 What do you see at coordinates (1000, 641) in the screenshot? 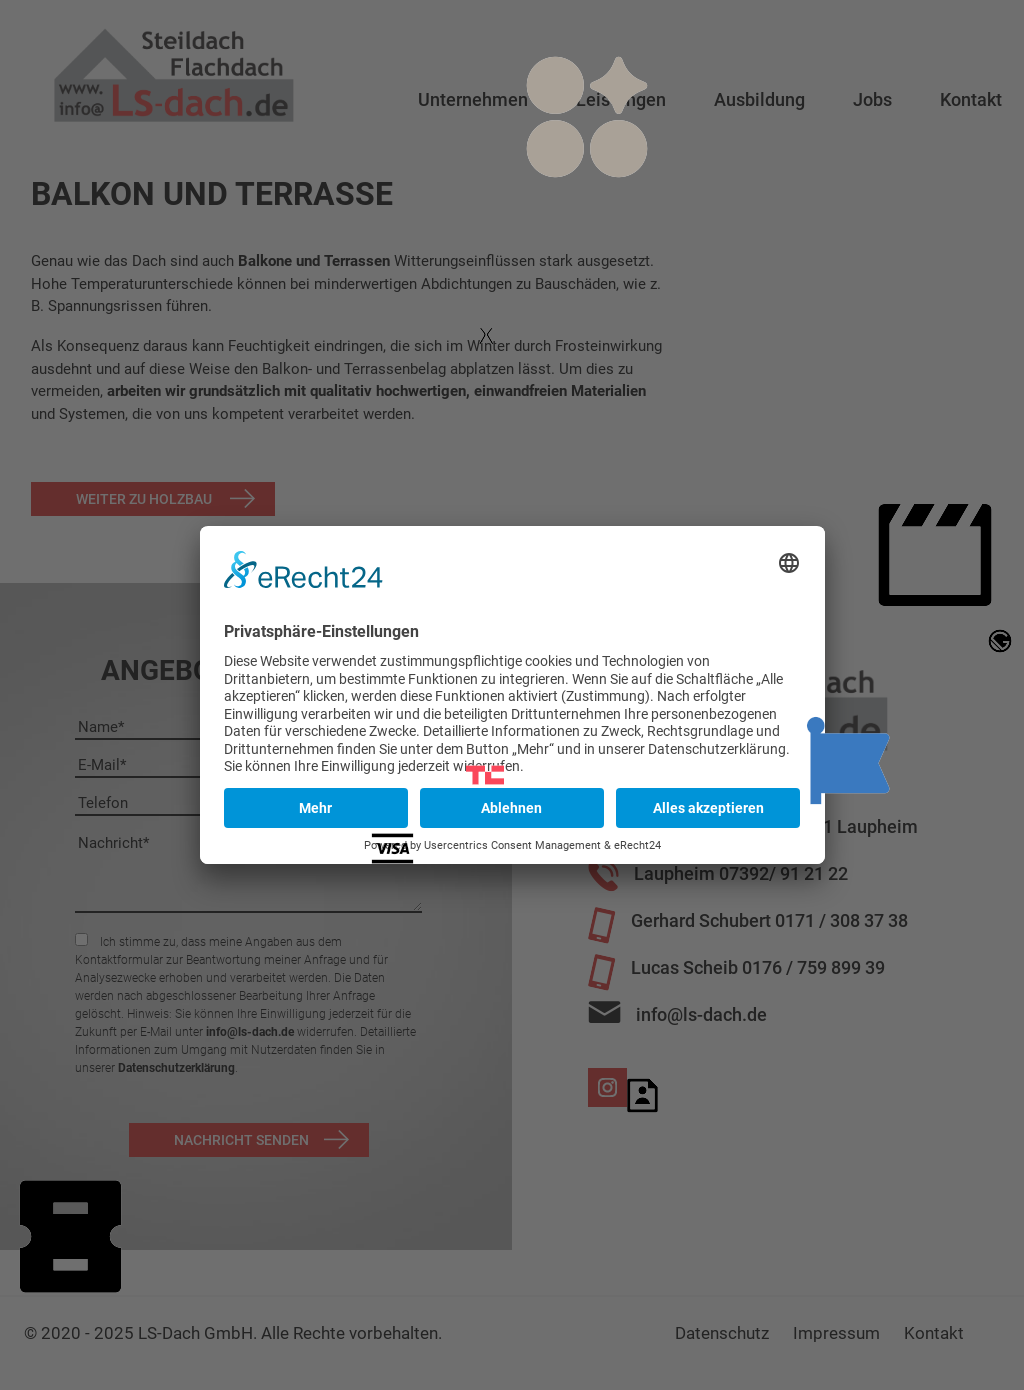
I see `Gatsby framework logo` at bounding box center [1000, 641].